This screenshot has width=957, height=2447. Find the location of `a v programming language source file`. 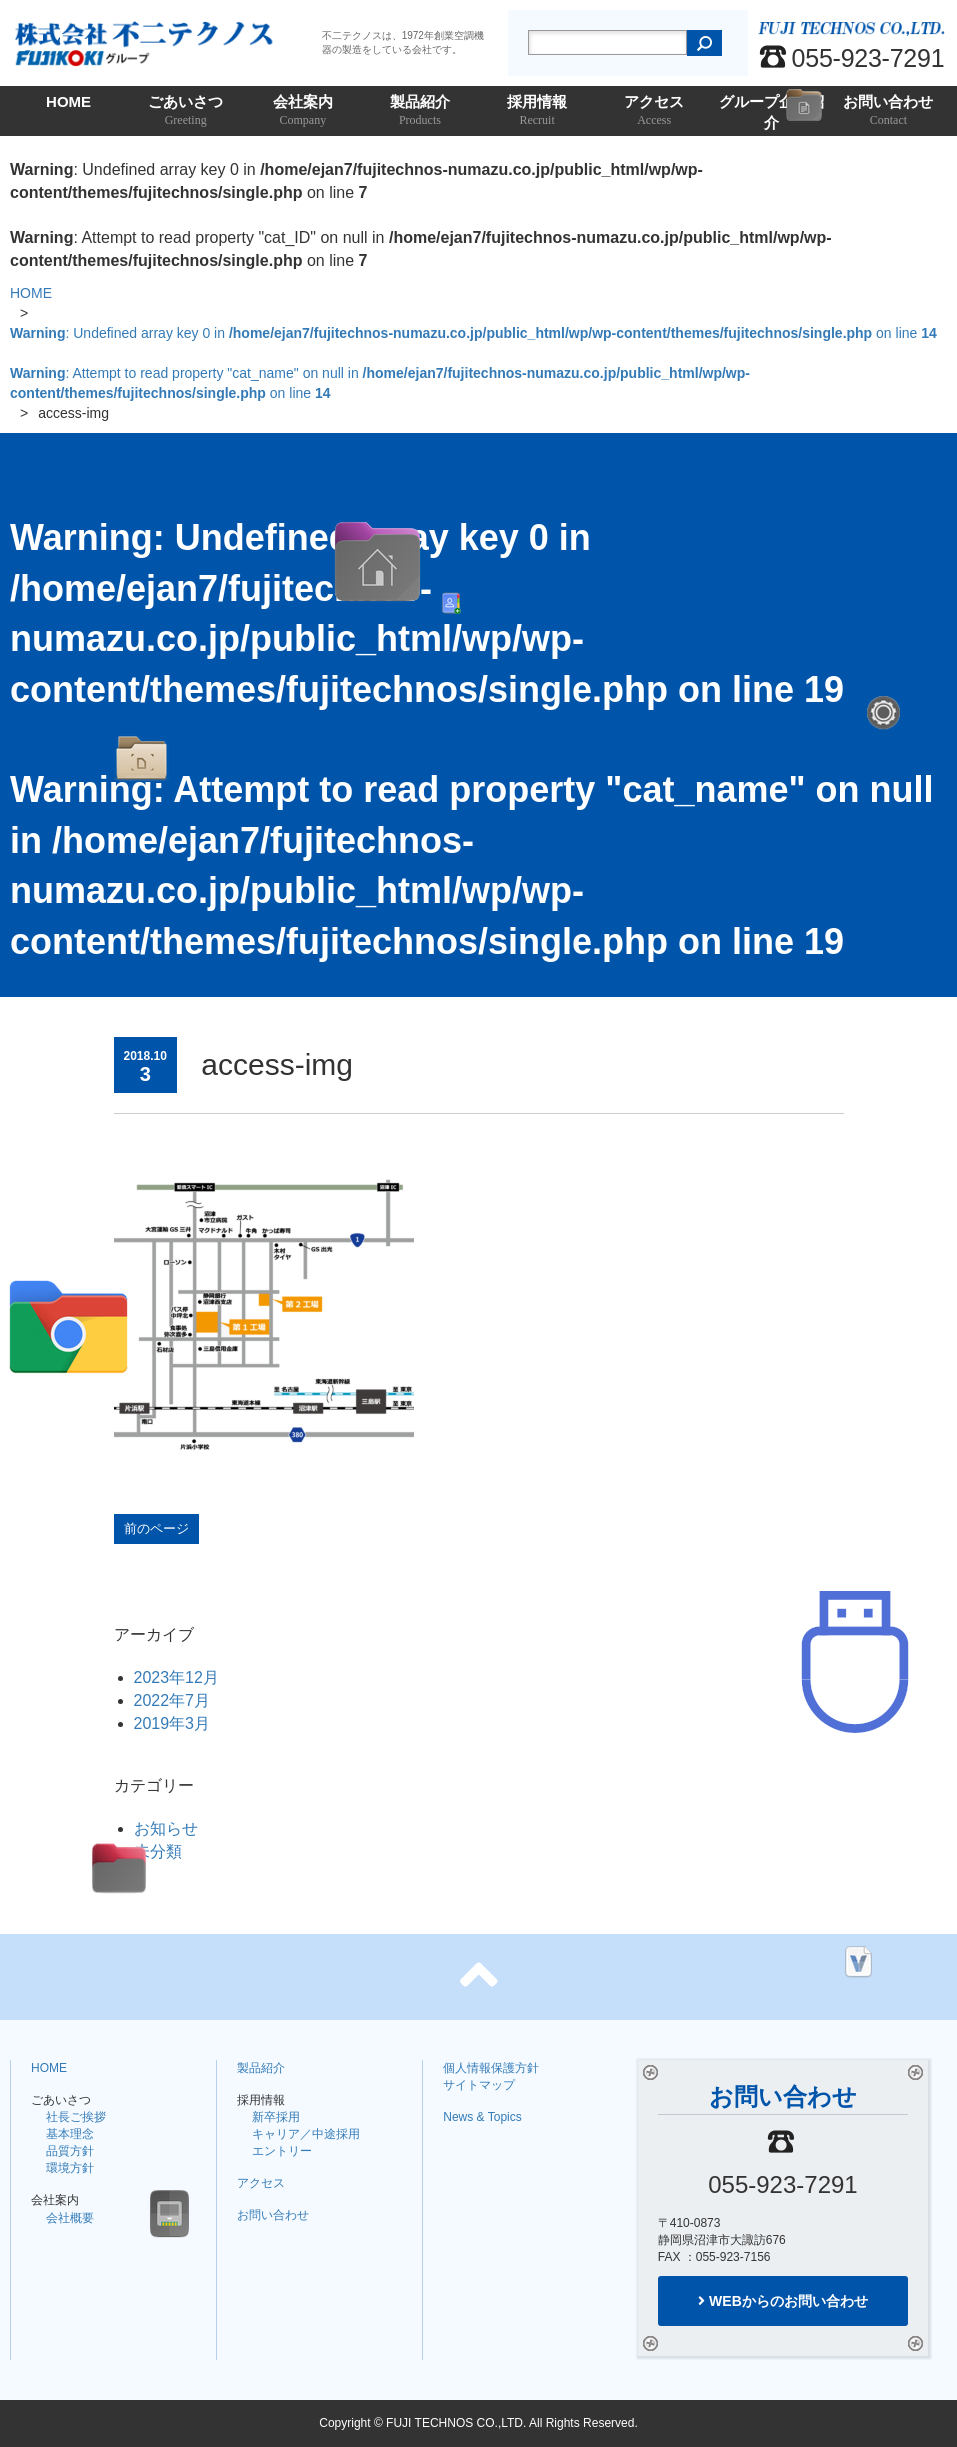

a v programming language source file is located at coordinates (858, 1961).